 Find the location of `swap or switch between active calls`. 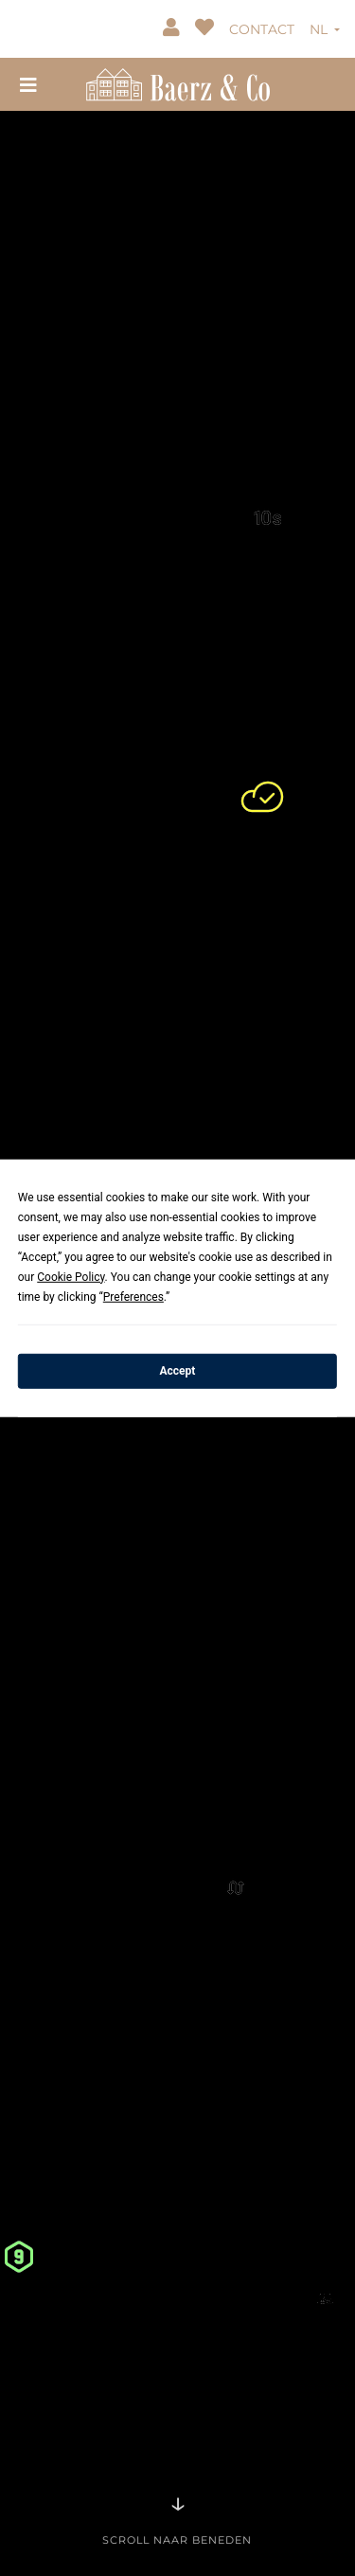

swap or switch between active calls is located at coordinates (236, 1888).